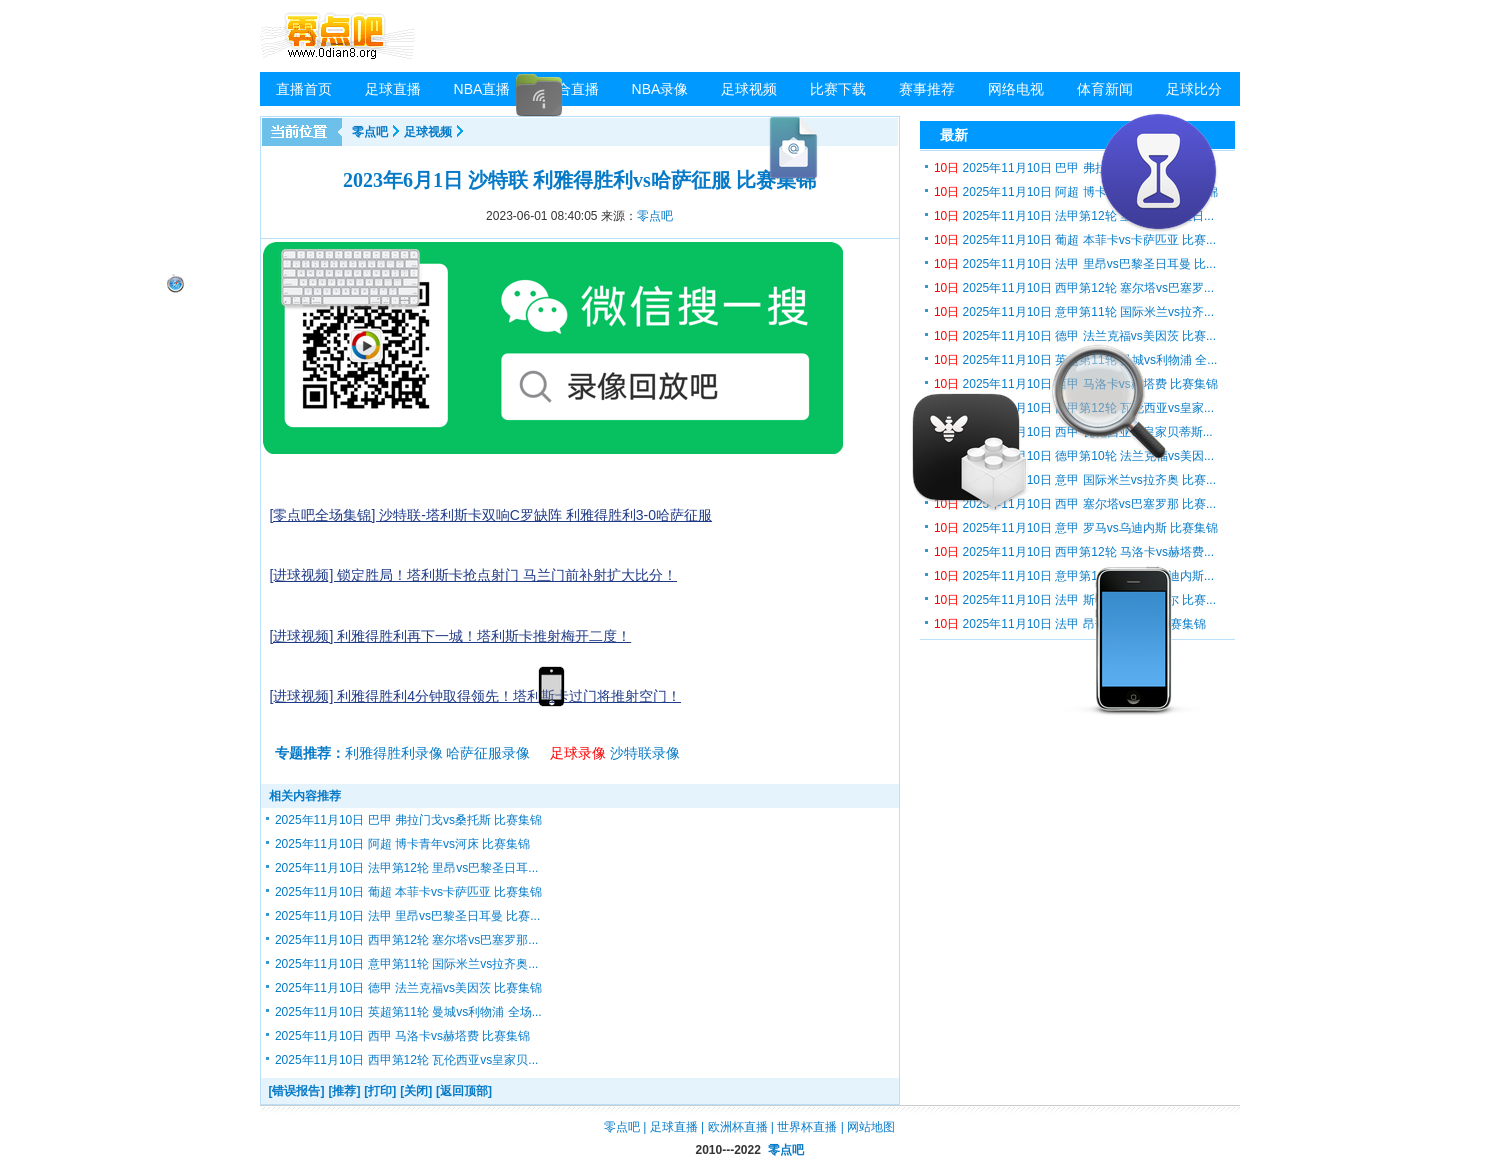 This screenshot has width=1499, height=1172. I want to click on open kandji extension manager, so click(966, 447).